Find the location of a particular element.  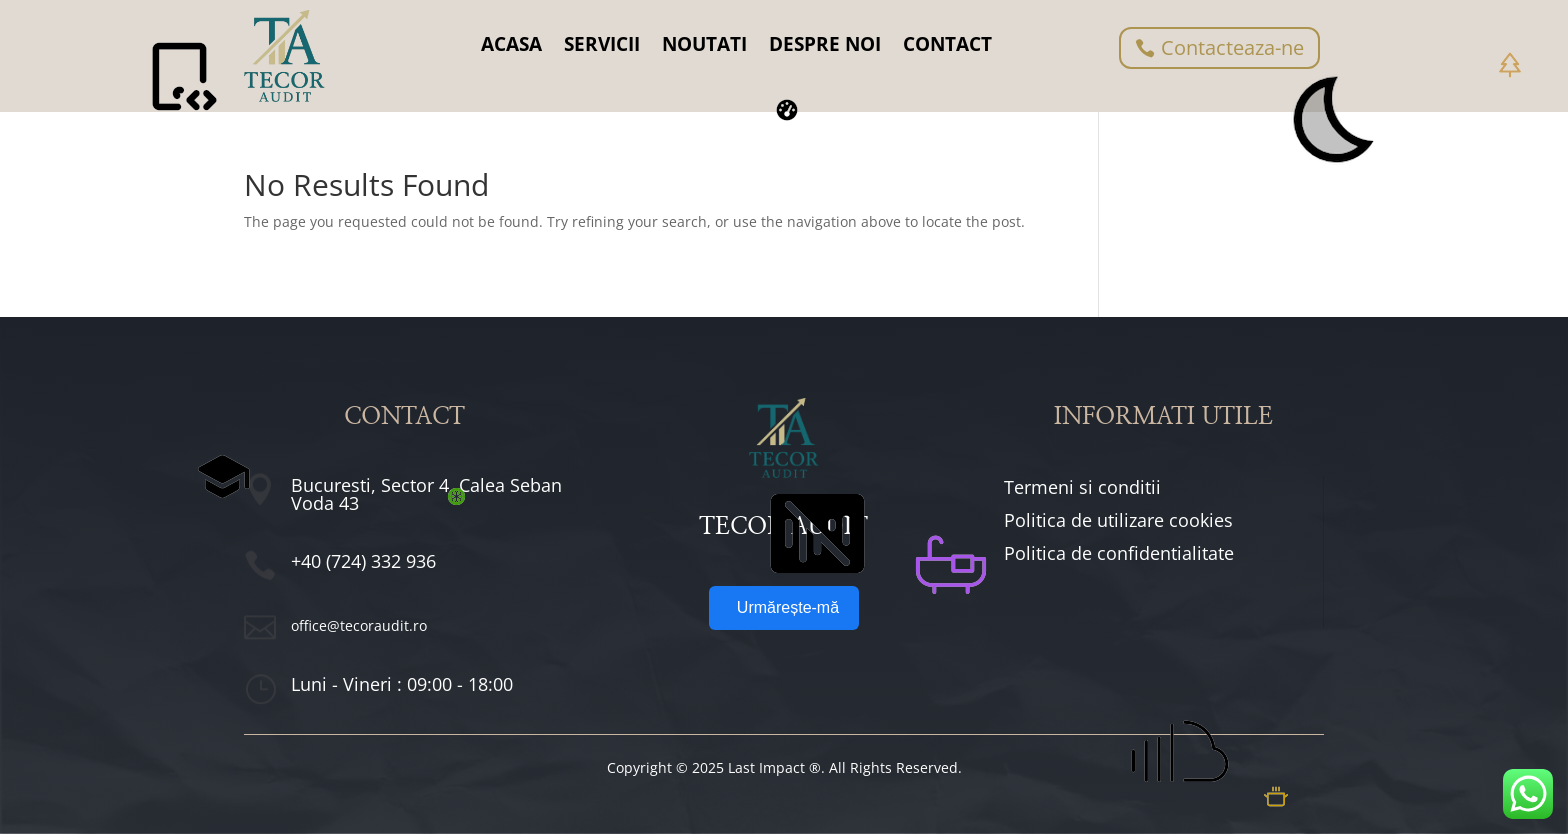

mute or disable audio input is located at coordinates (817, 533).